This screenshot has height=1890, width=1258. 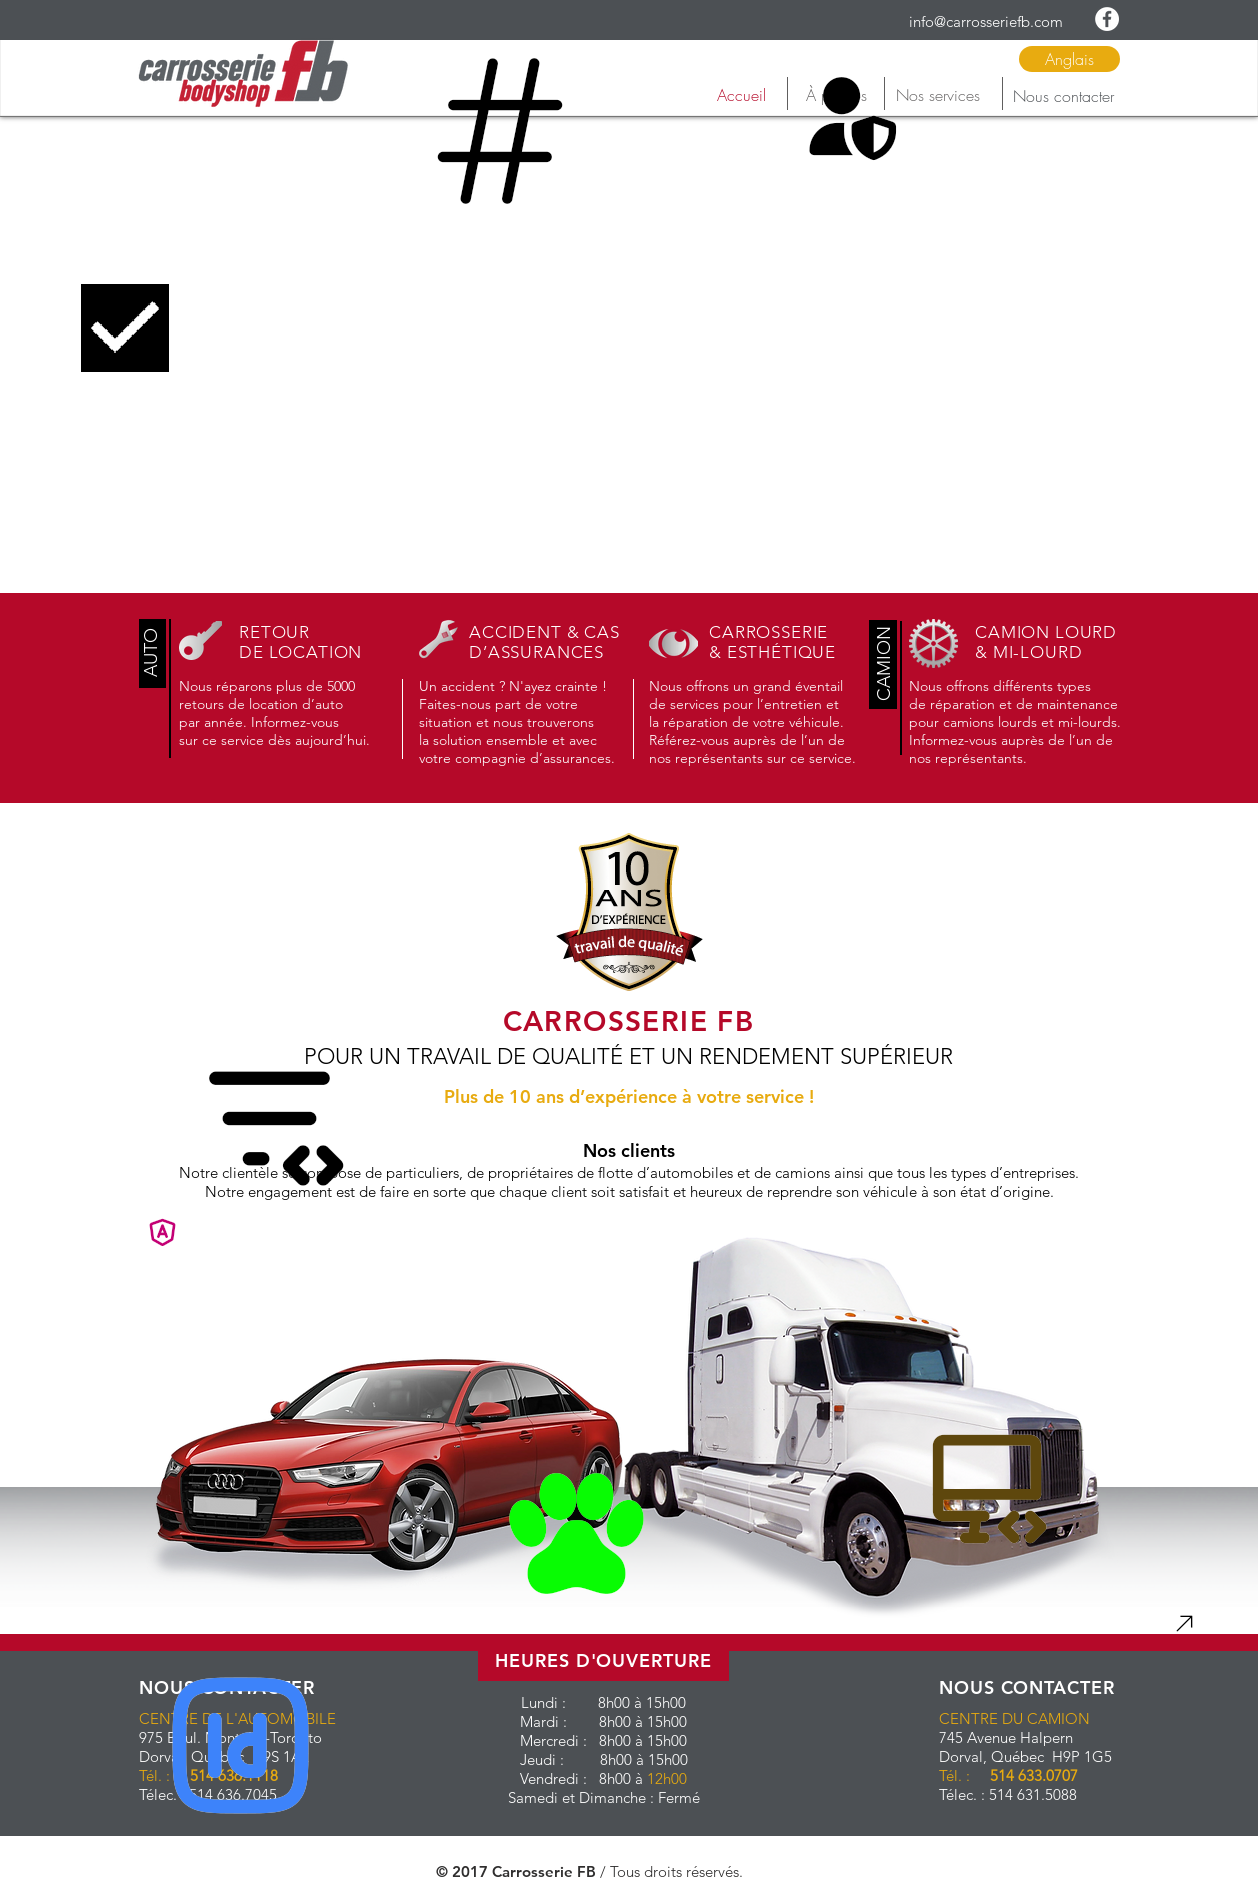 What do you see at coordinates (240, 1745) in the screenshot?
I see `open Adobe InDesign` at bounding box center [240, 1745].